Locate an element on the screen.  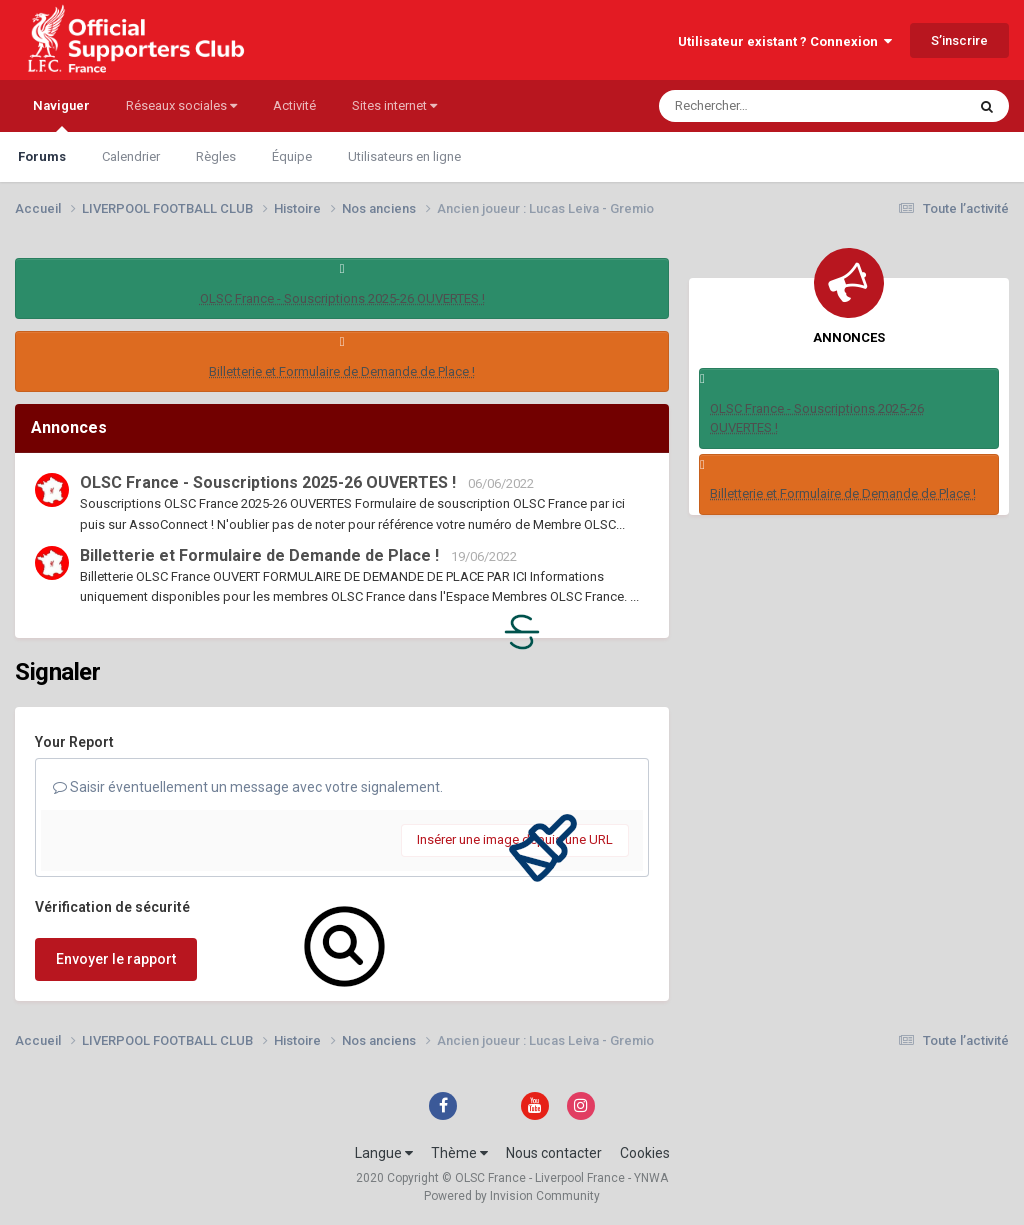
tap to search is located at coordinates (344, 946).